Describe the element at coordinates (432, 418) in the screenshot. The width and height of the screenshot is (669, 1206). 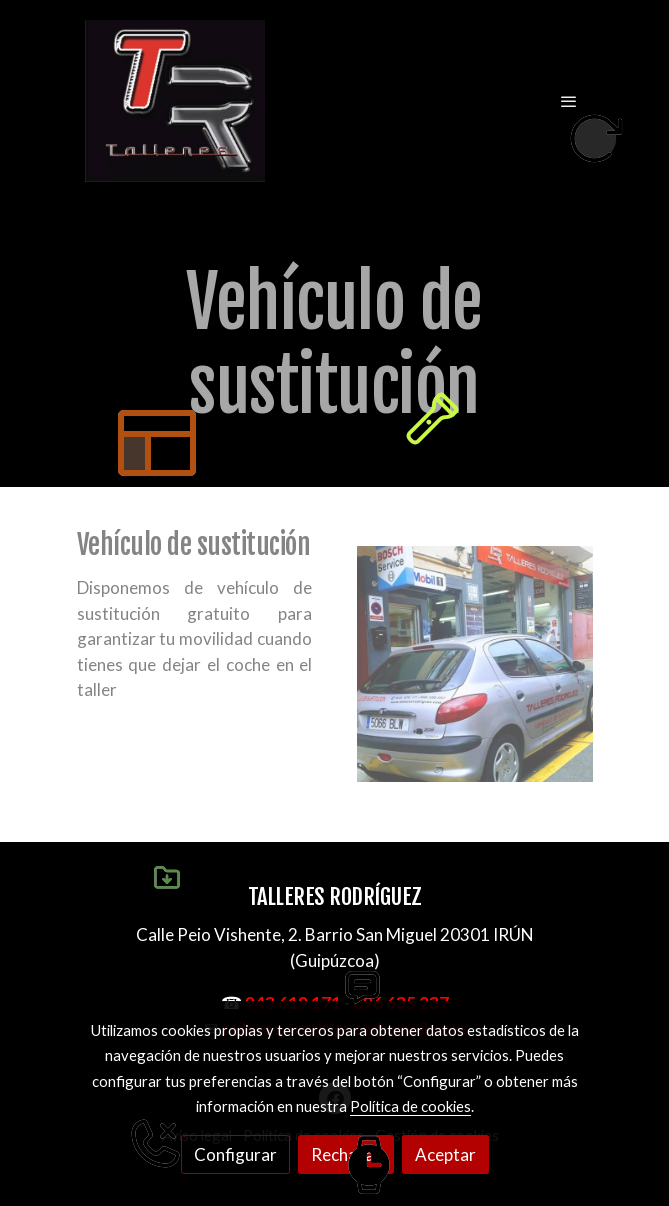
I see `toggle flashlight on/off` at that location.